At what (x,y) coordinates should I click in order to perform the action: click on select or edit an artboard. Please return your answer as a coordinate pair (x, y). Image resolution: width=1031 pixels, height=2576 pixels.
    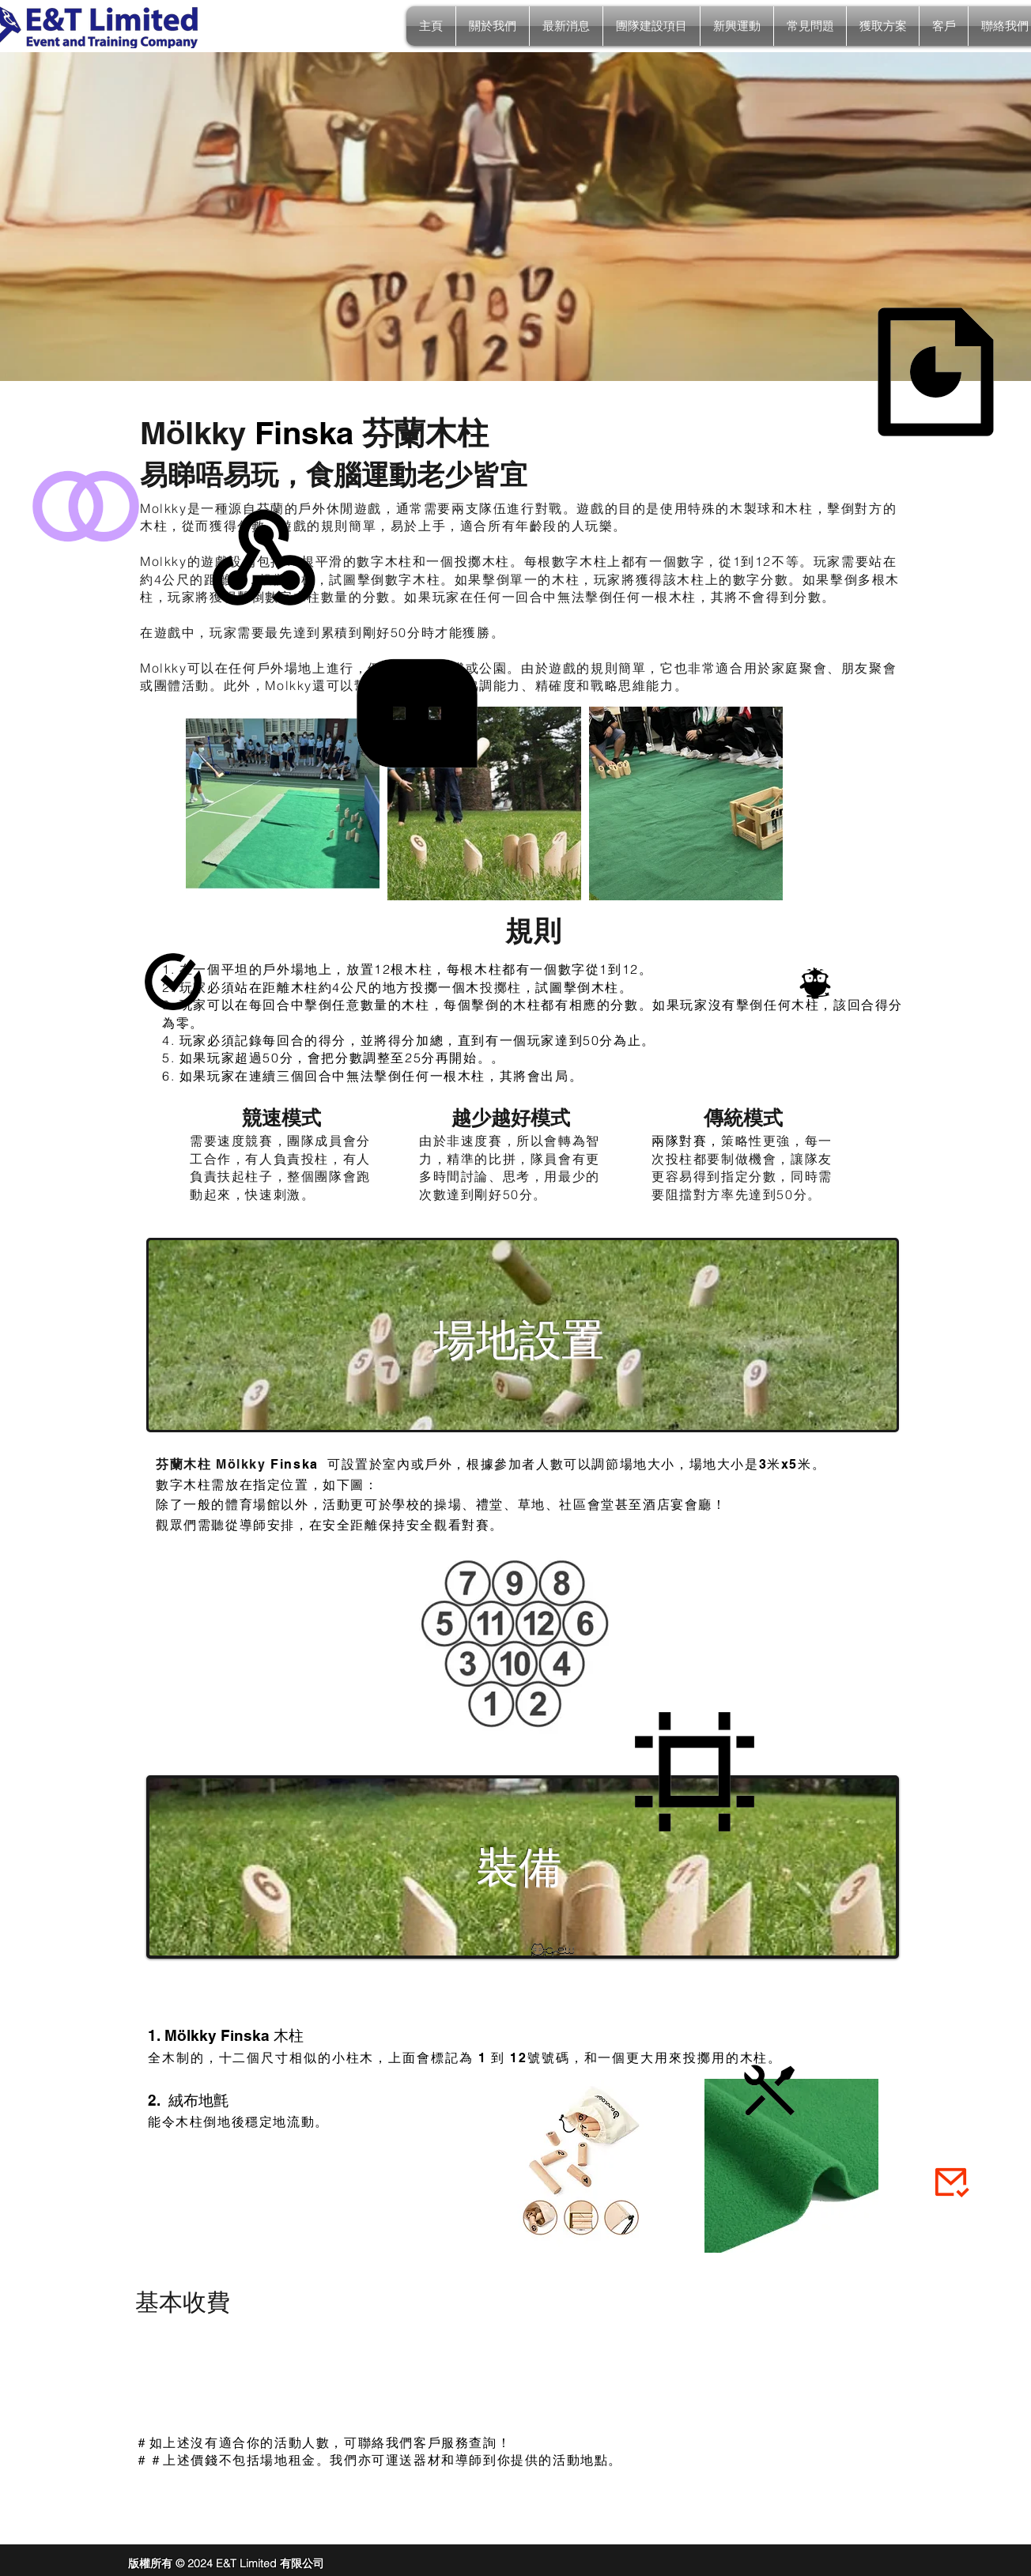
    Looking at the image, I should click on (694, 1771).